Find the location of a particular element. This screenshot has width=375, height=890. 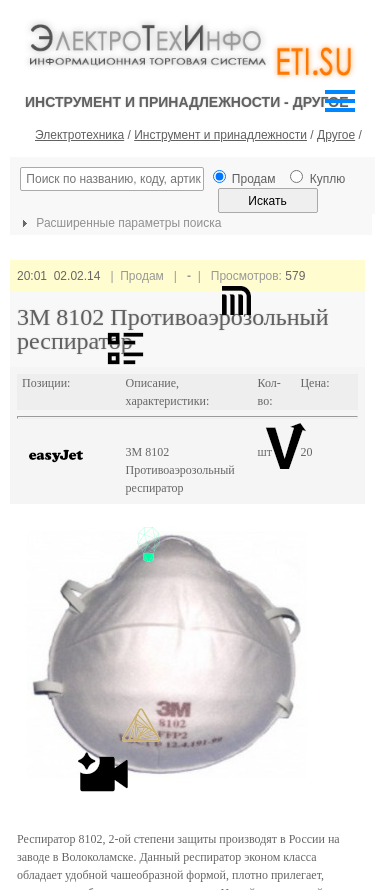

visit the Vector Logo Zone website is located at coordinates (286, 446).